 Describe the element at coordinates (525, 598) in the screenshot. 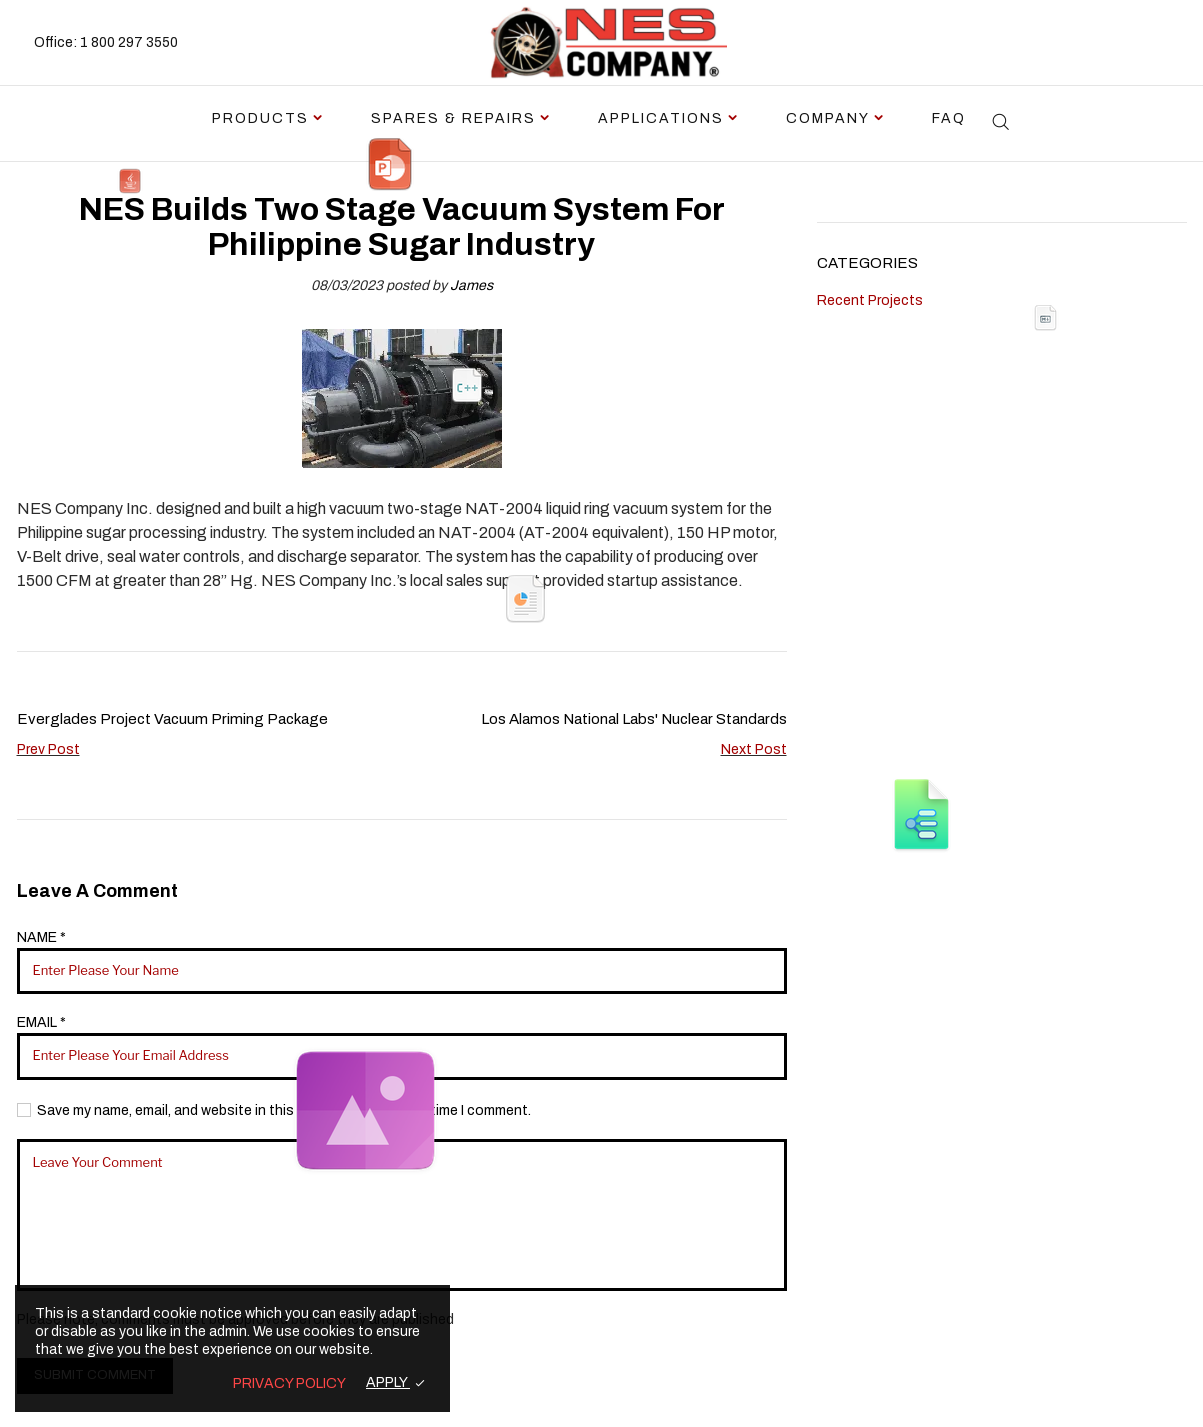

I see `open a presentation file` at that location.